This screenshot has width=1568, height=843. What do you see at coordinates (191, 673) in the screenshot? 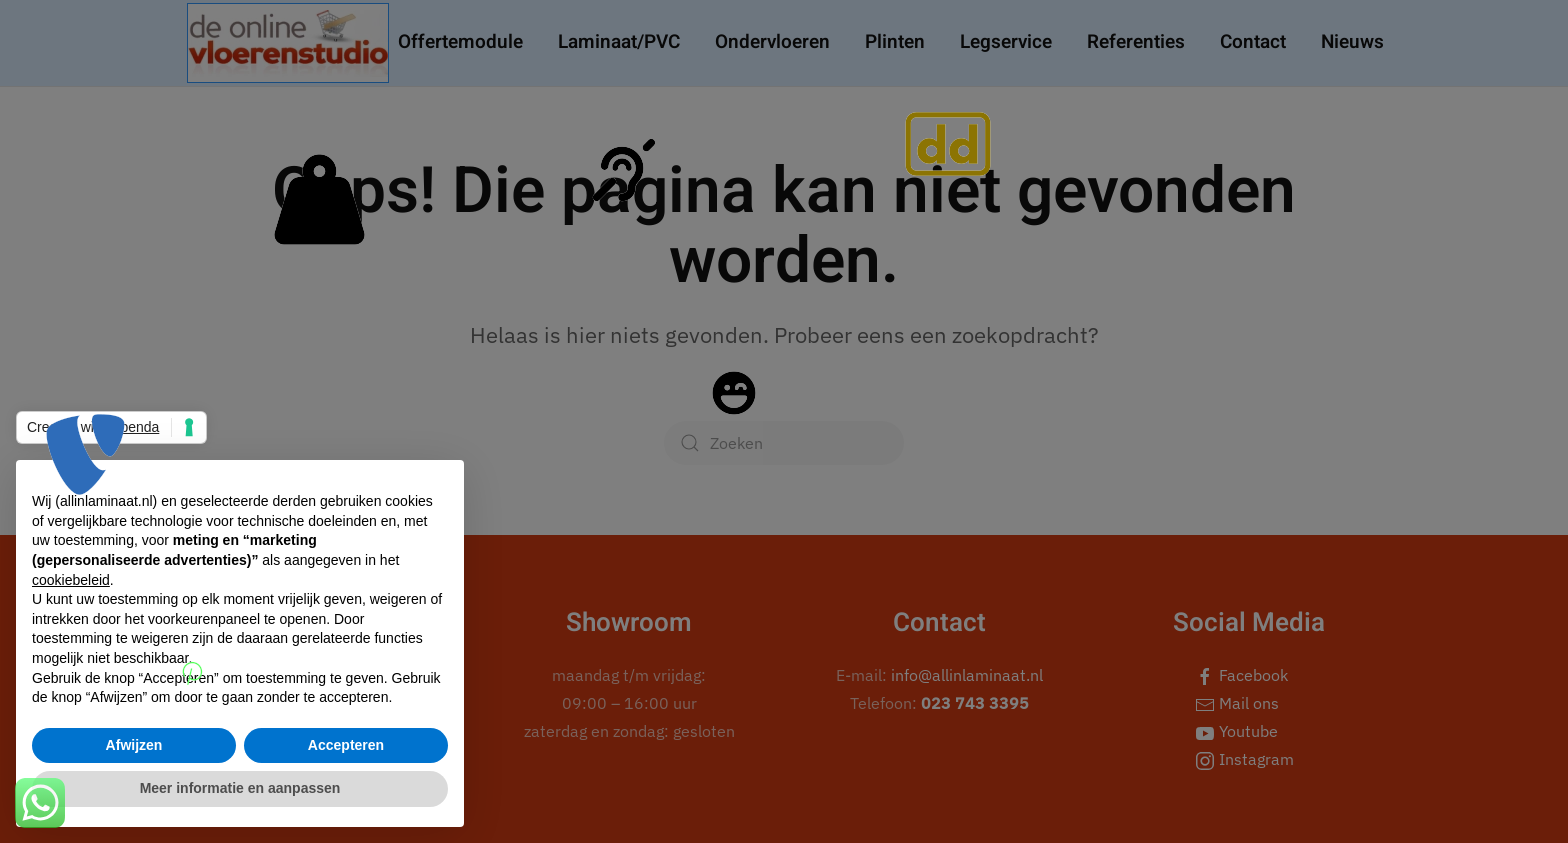
I see `open Pinterest app` at bounding box center [191, 673].